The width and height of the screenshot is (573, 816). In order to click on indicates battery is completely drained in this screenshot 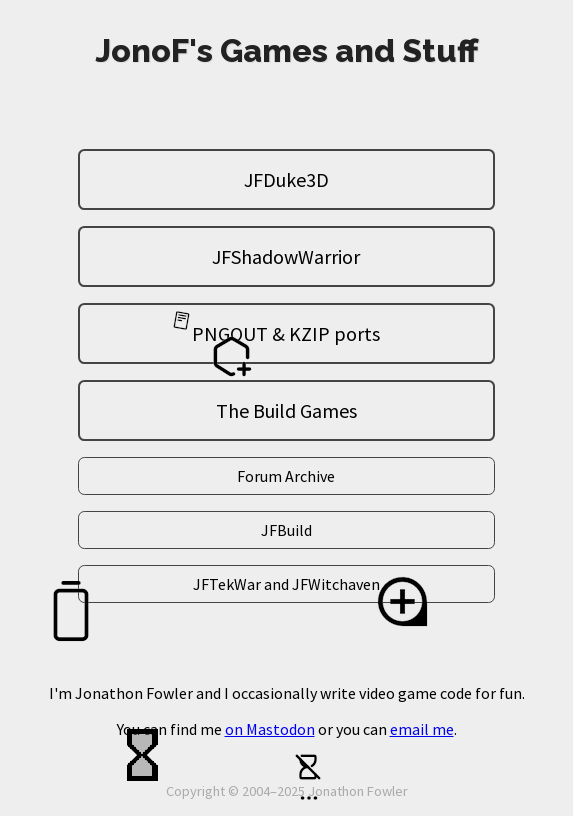, I will do `click(71, 612)`.